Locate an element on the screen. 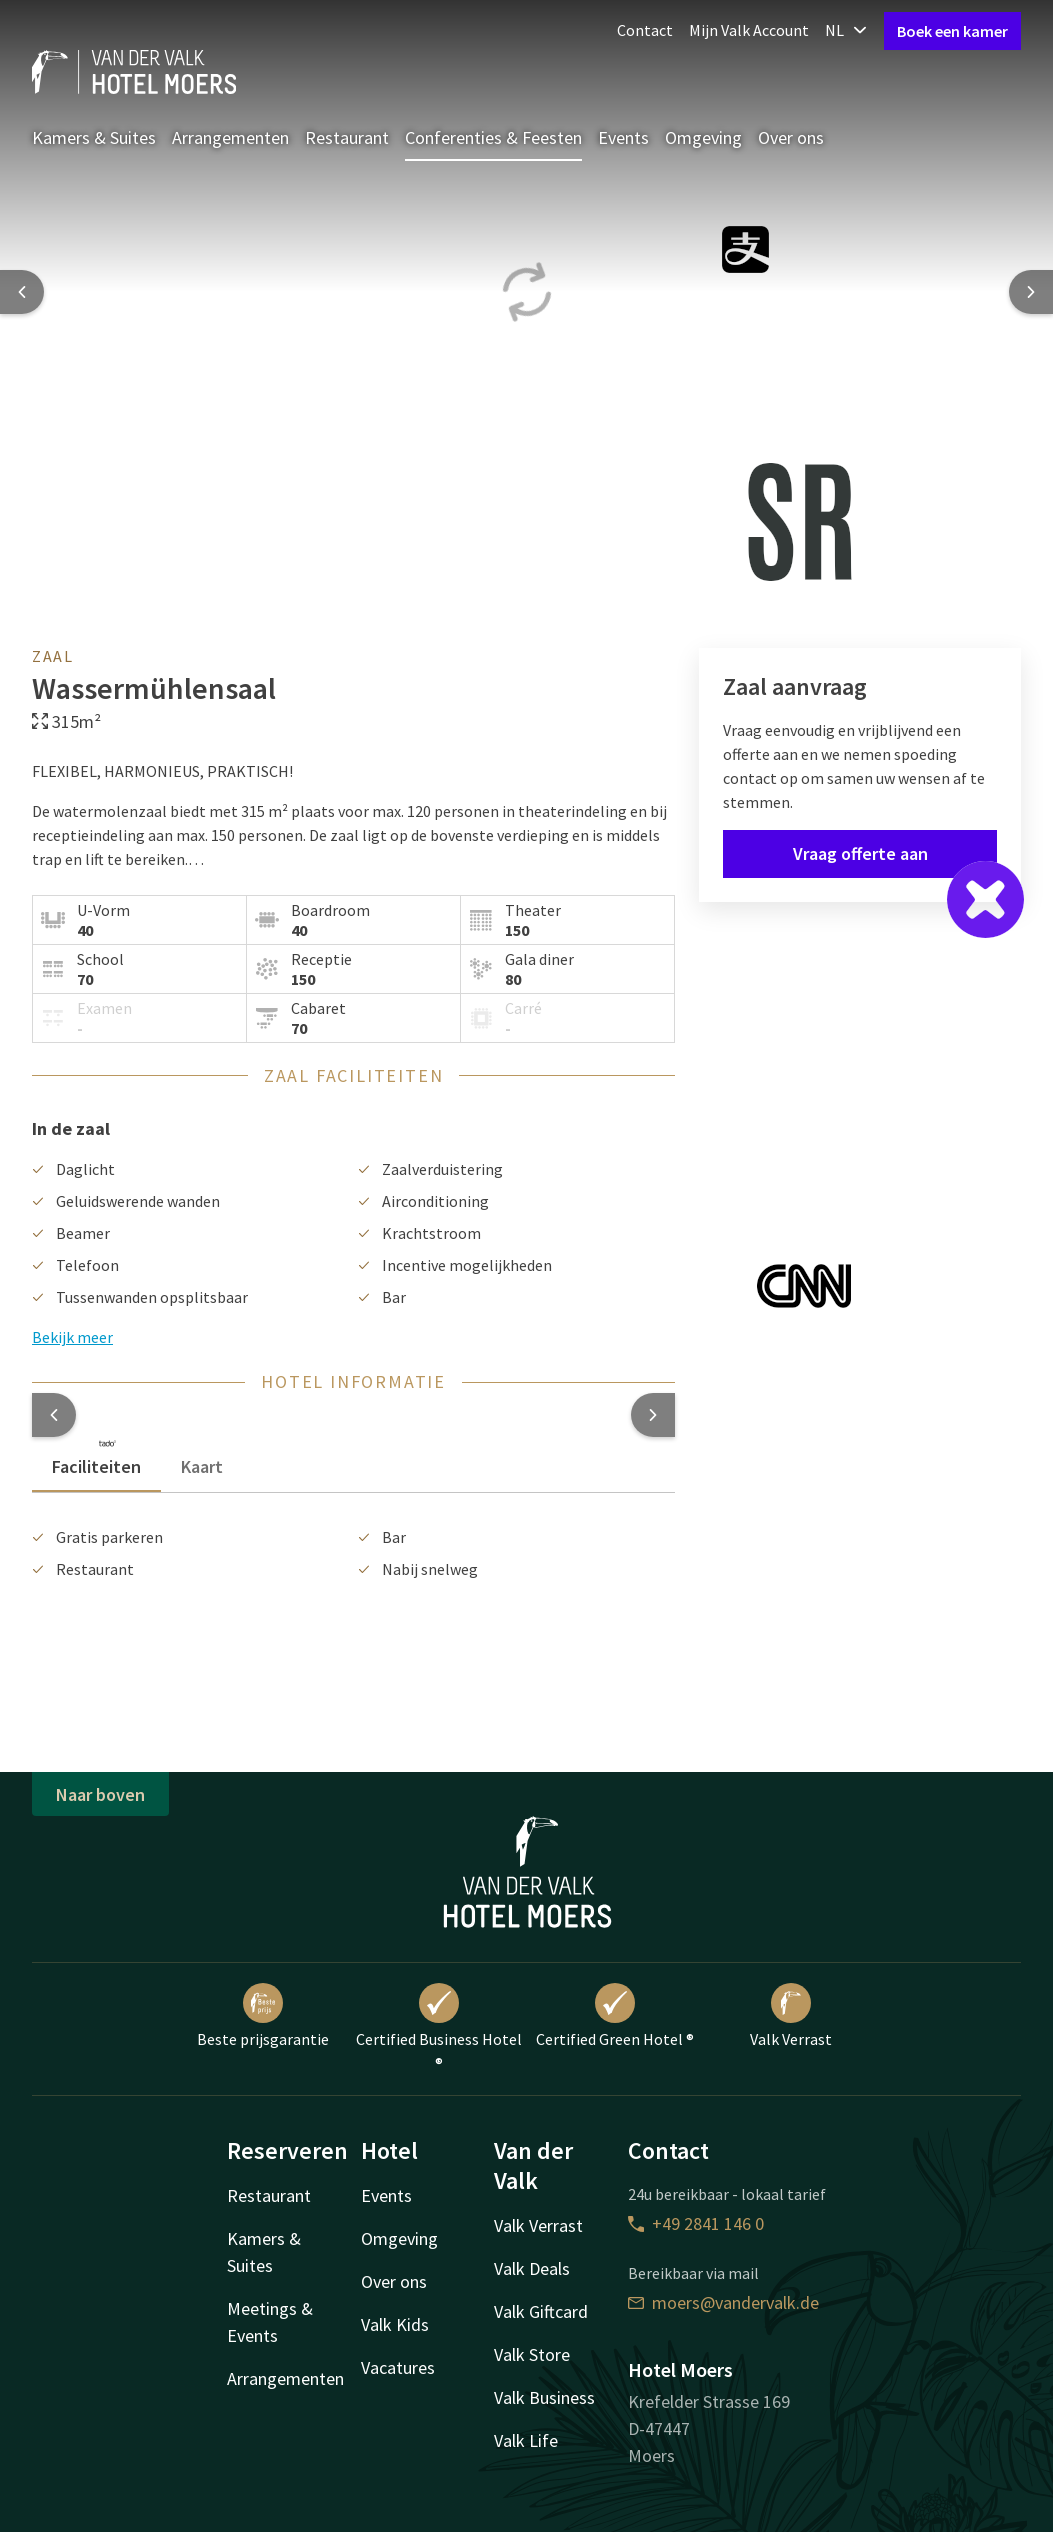  visit the iFixit website for repair guides is located at coordinates (985, 899).